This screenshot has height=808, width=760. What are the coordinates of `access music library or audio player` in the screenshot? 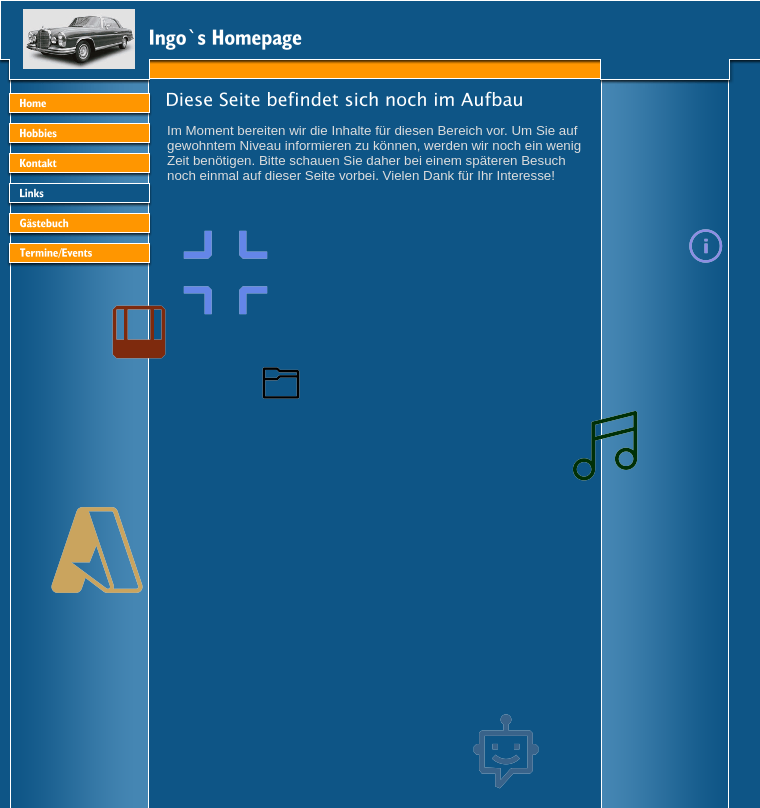 It's located at (609, 447).